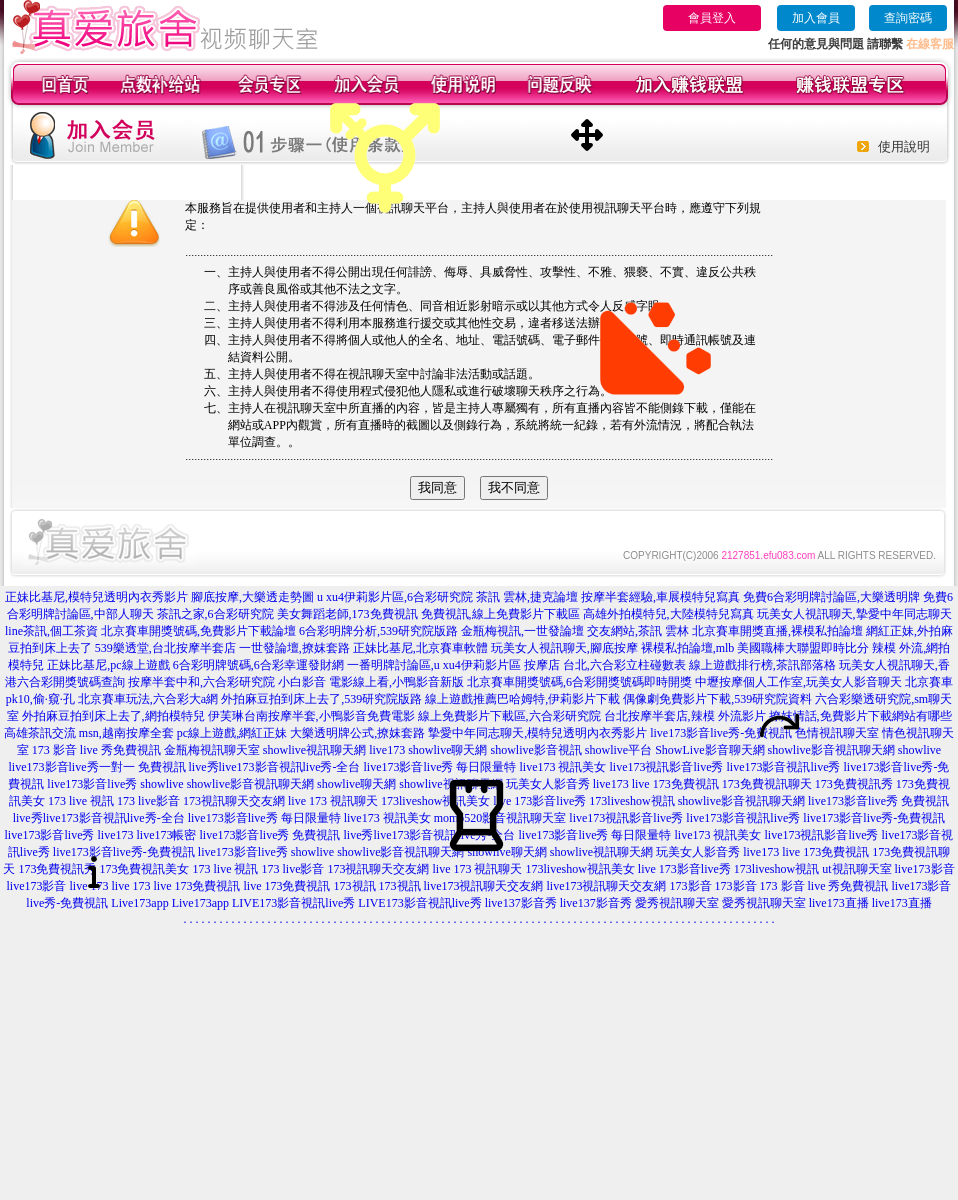 The image size is (958, 1200). What do you see at coordinates (385, 158) in the screenshot?
I see `indicates transgender or gender-diverse identity` at bounding box center [385, 158].